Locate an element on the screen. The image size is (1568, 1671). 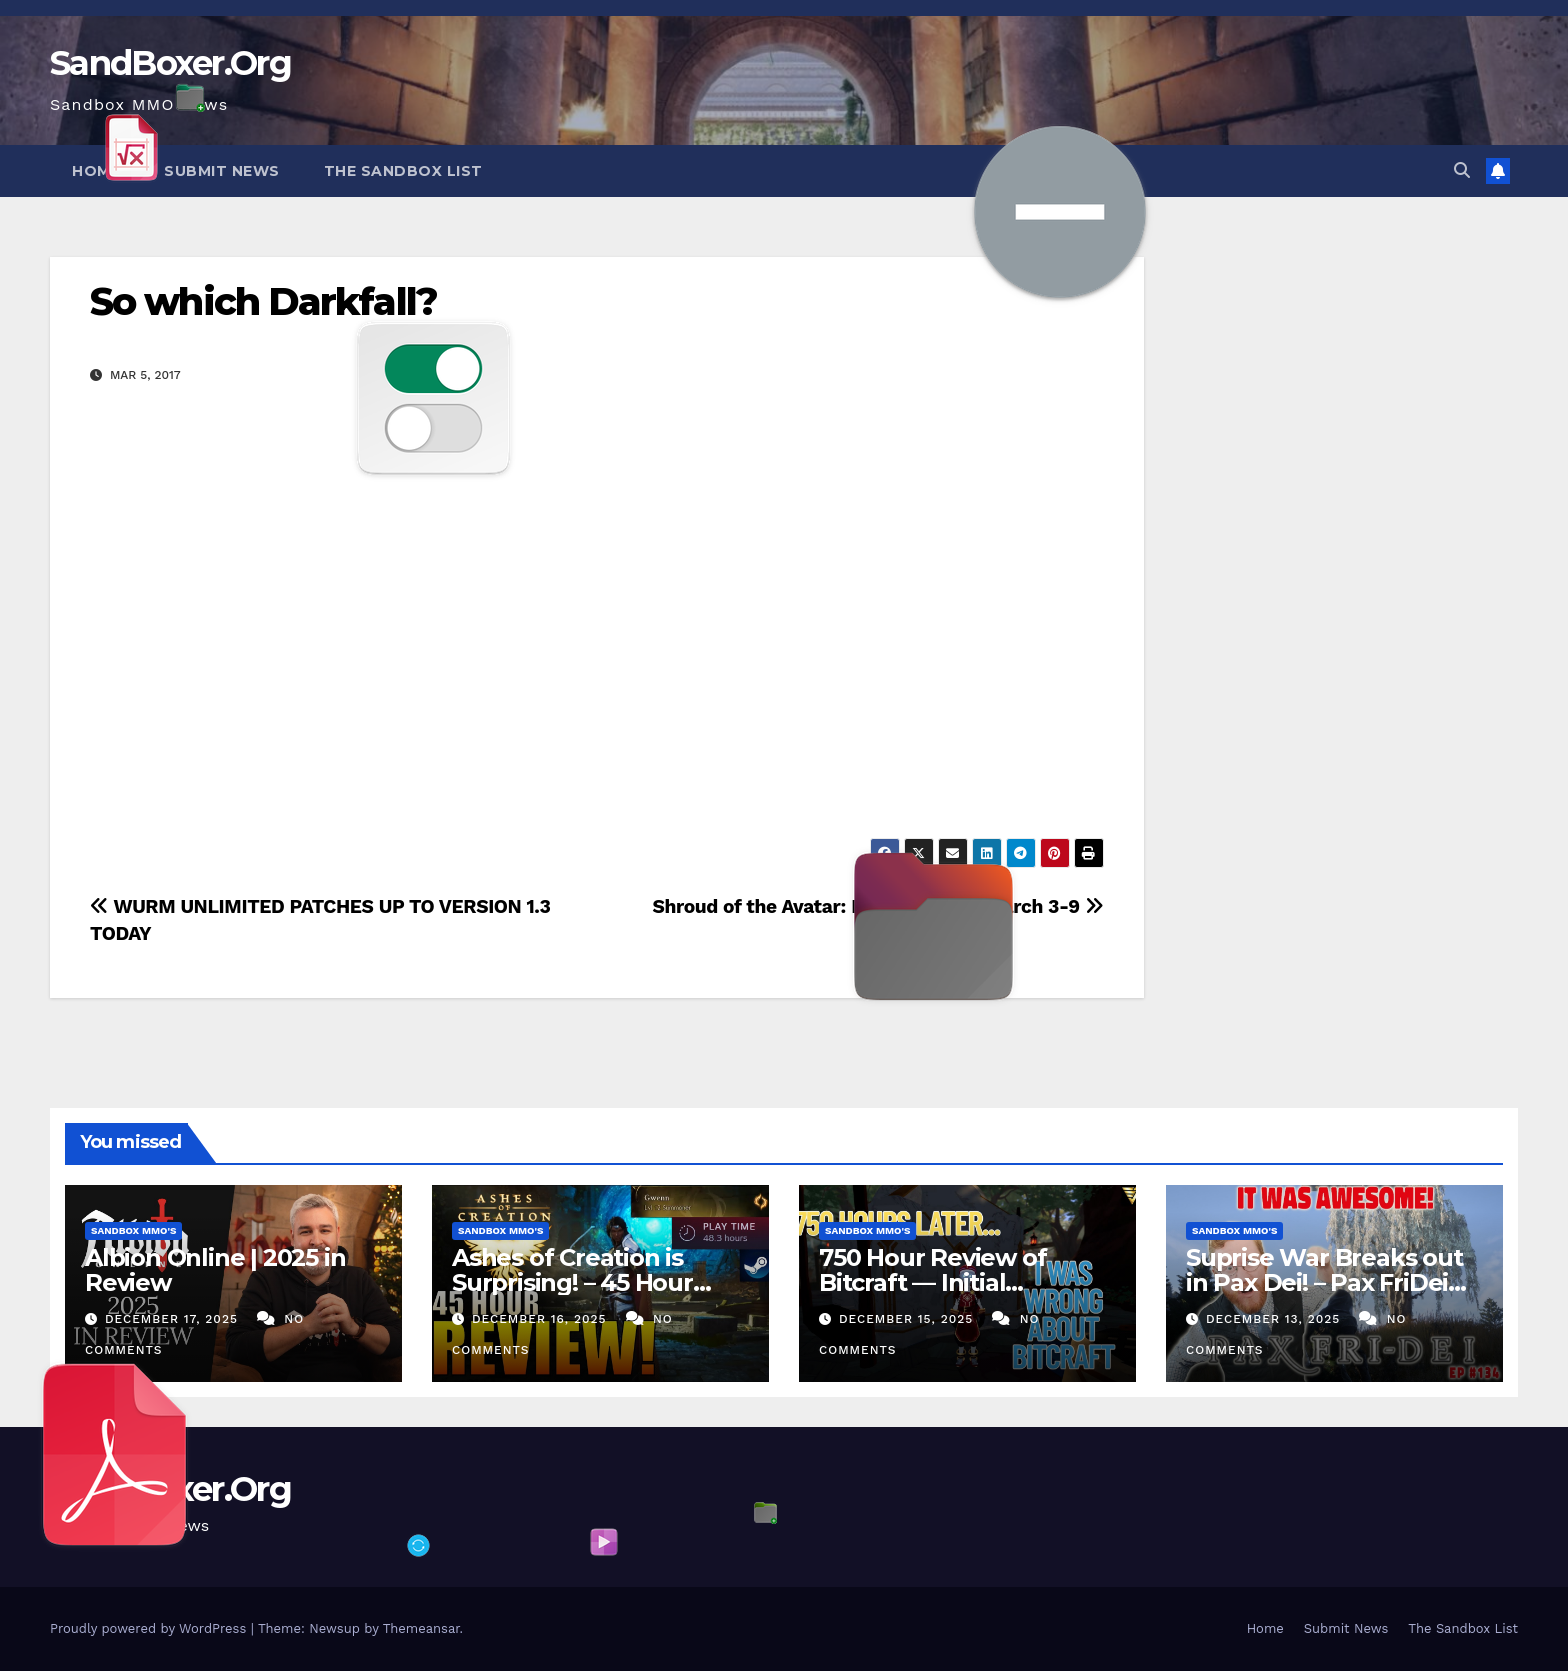
create a new folder is located at coordinates (190, 97).